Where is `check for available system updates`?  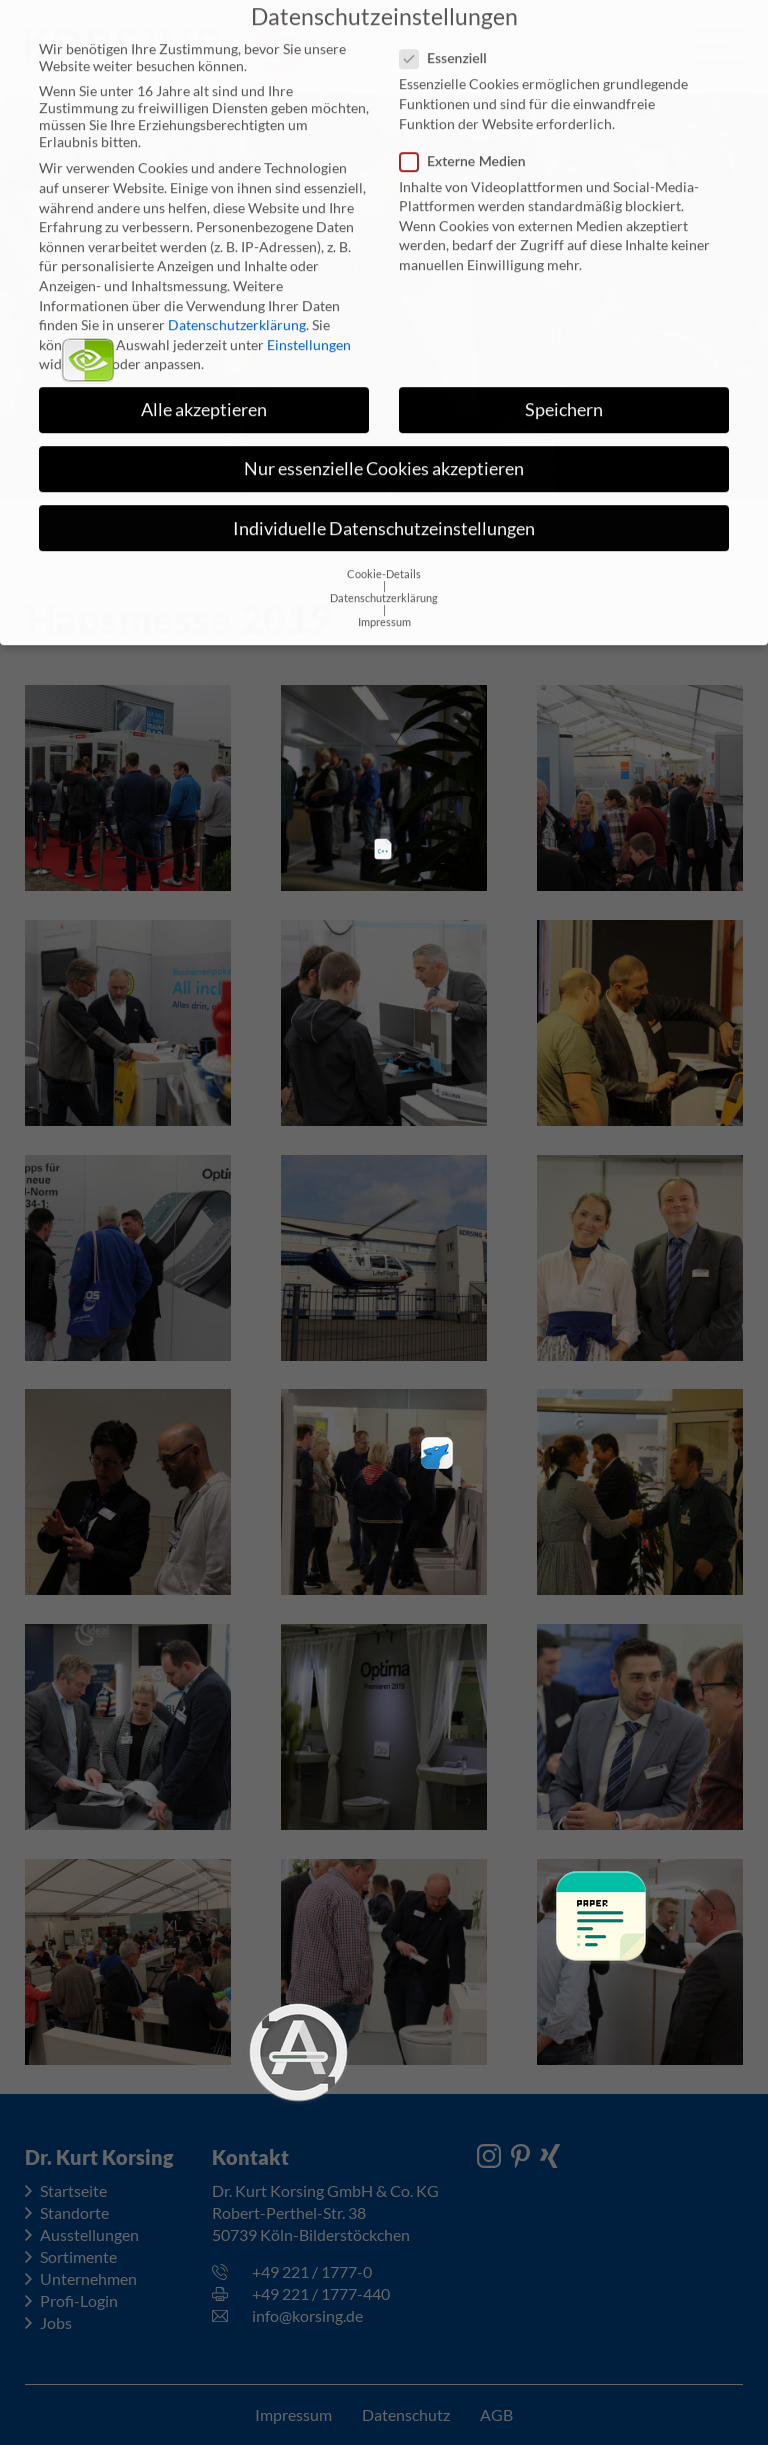 check for available system updates is located at coordinates (298, 2052).